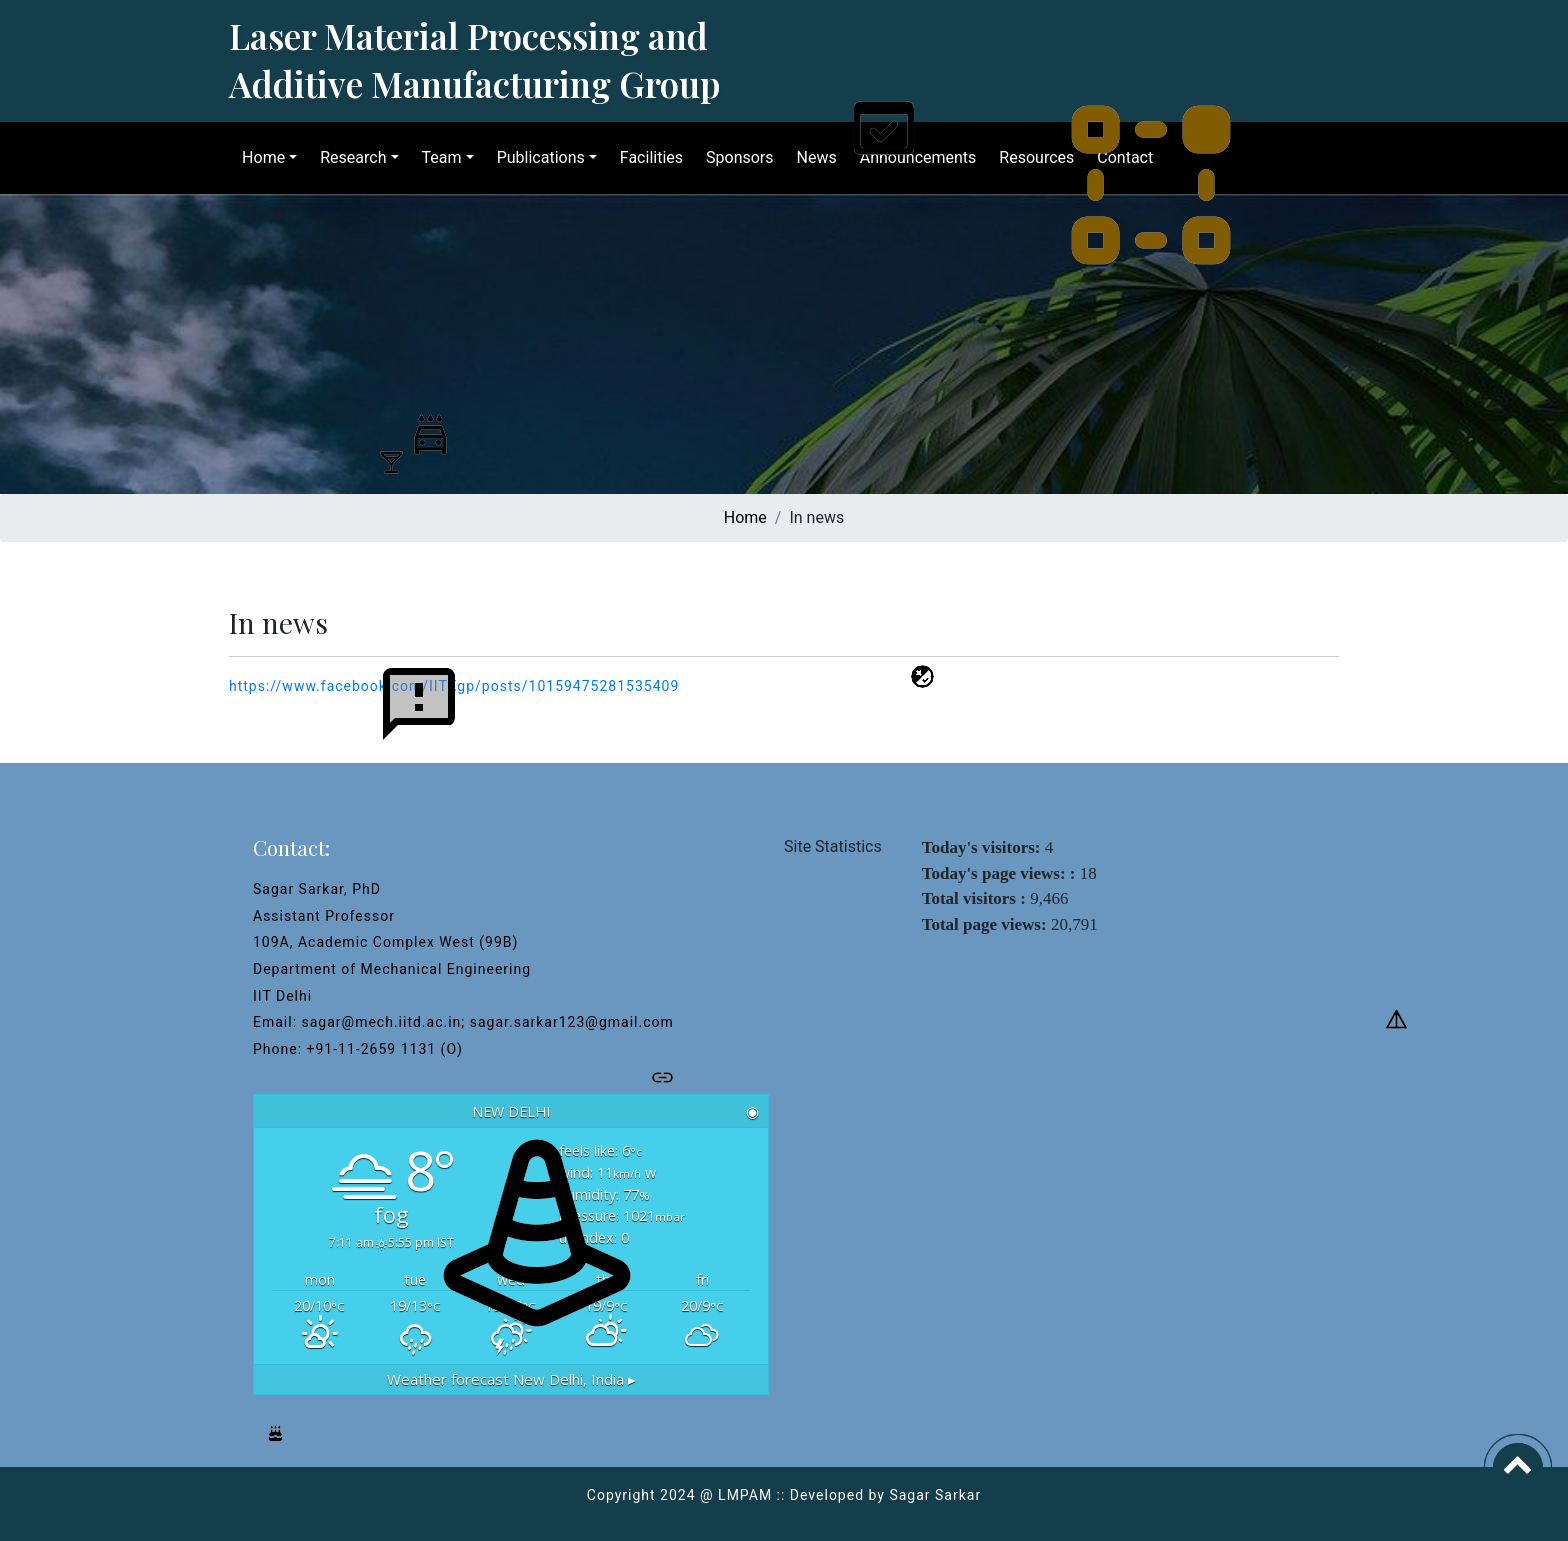 This screenshot has height=1541, width=1568. I want to click on find nearby car wash locations, so click(430, 434).